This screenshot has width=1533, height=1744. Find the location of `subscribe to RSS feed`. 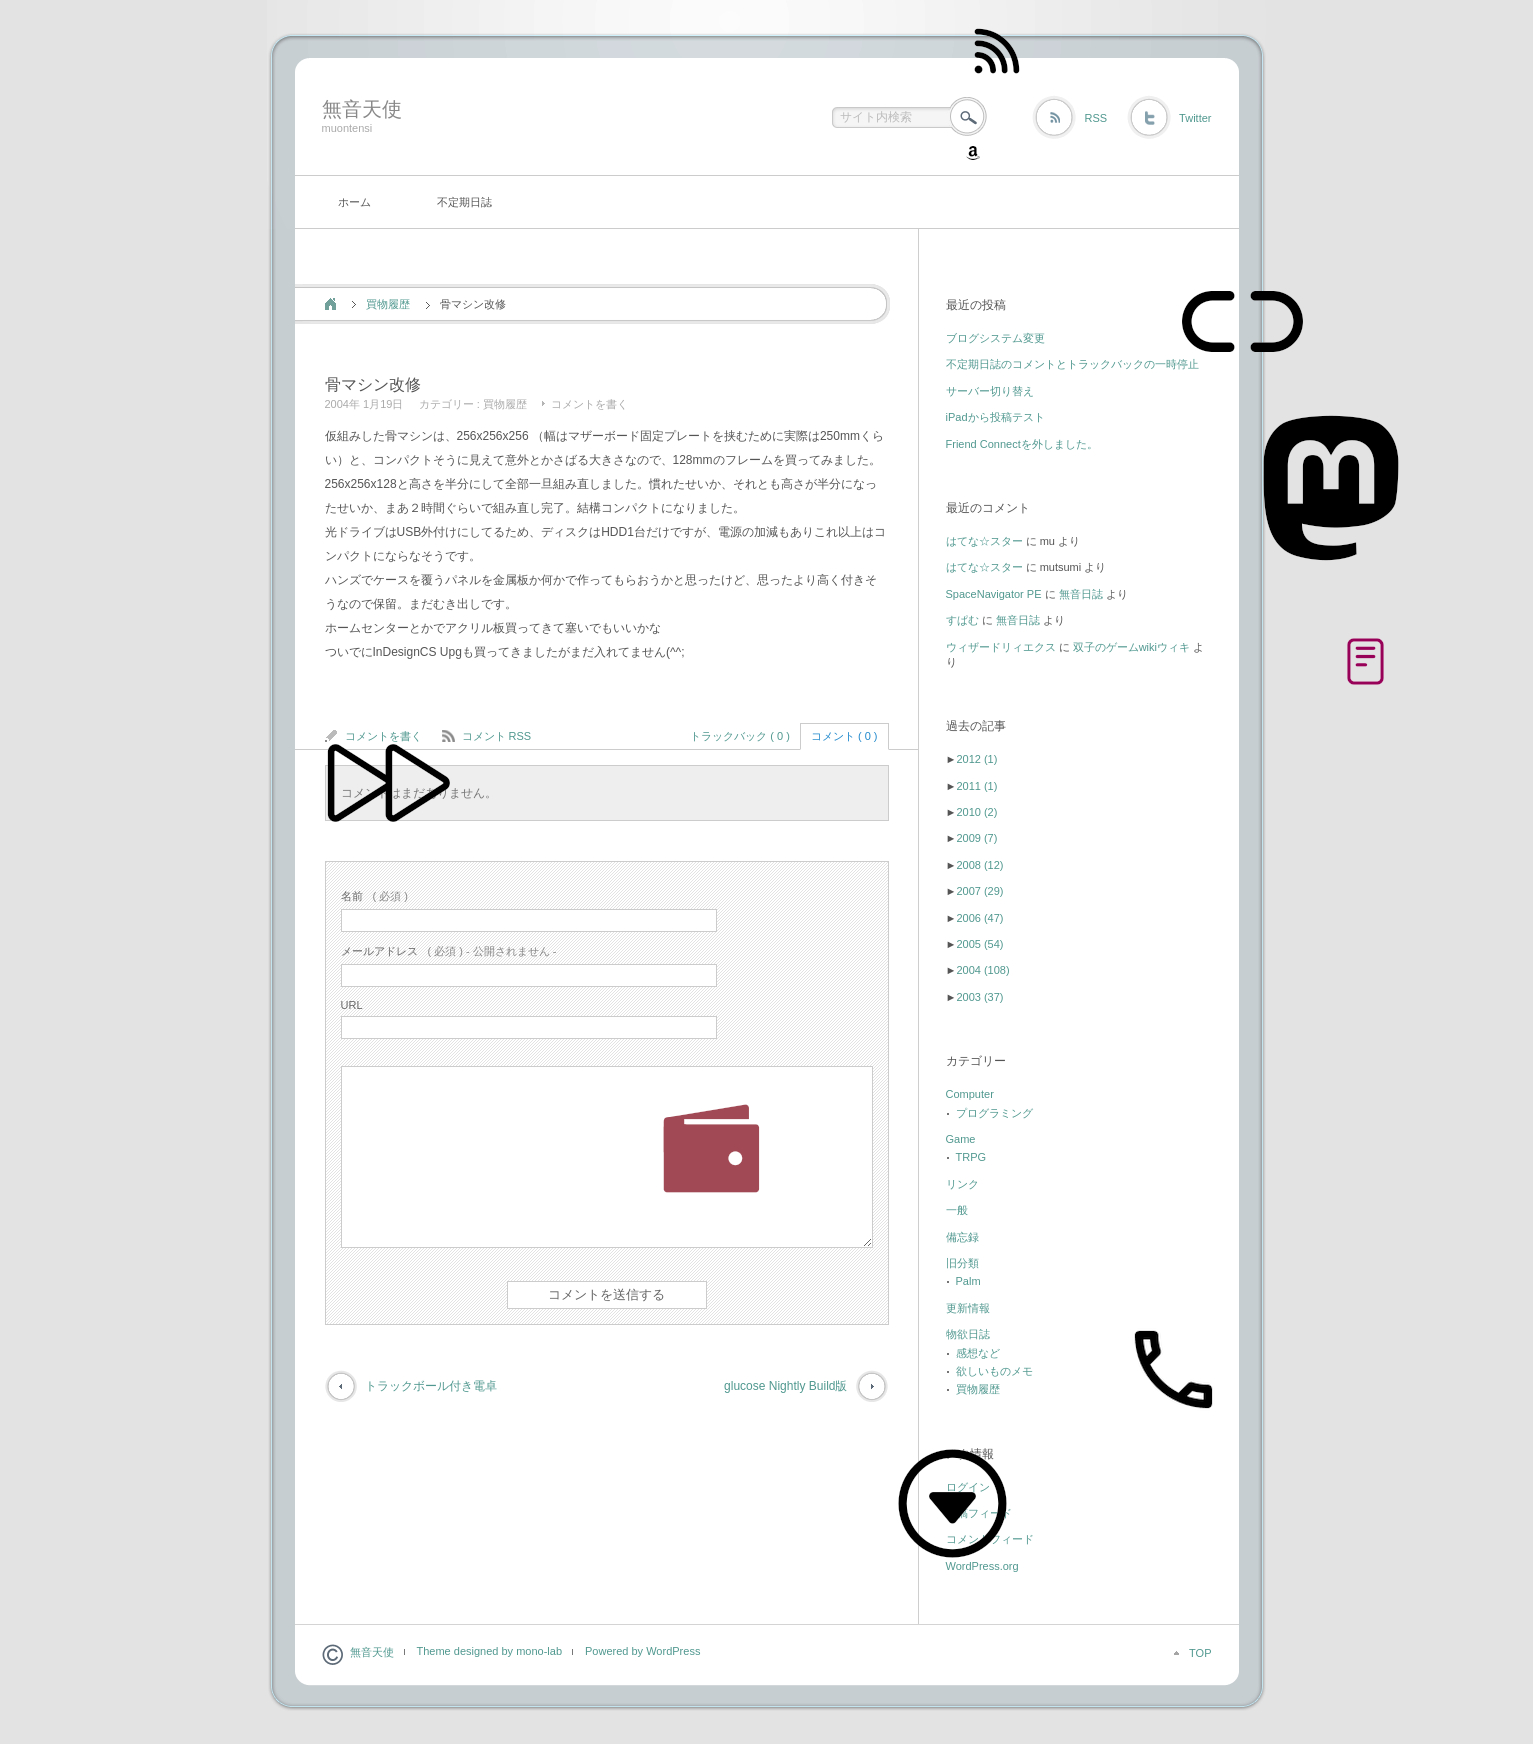

subscribe to RSS feed is located at coordinates (995, 53).